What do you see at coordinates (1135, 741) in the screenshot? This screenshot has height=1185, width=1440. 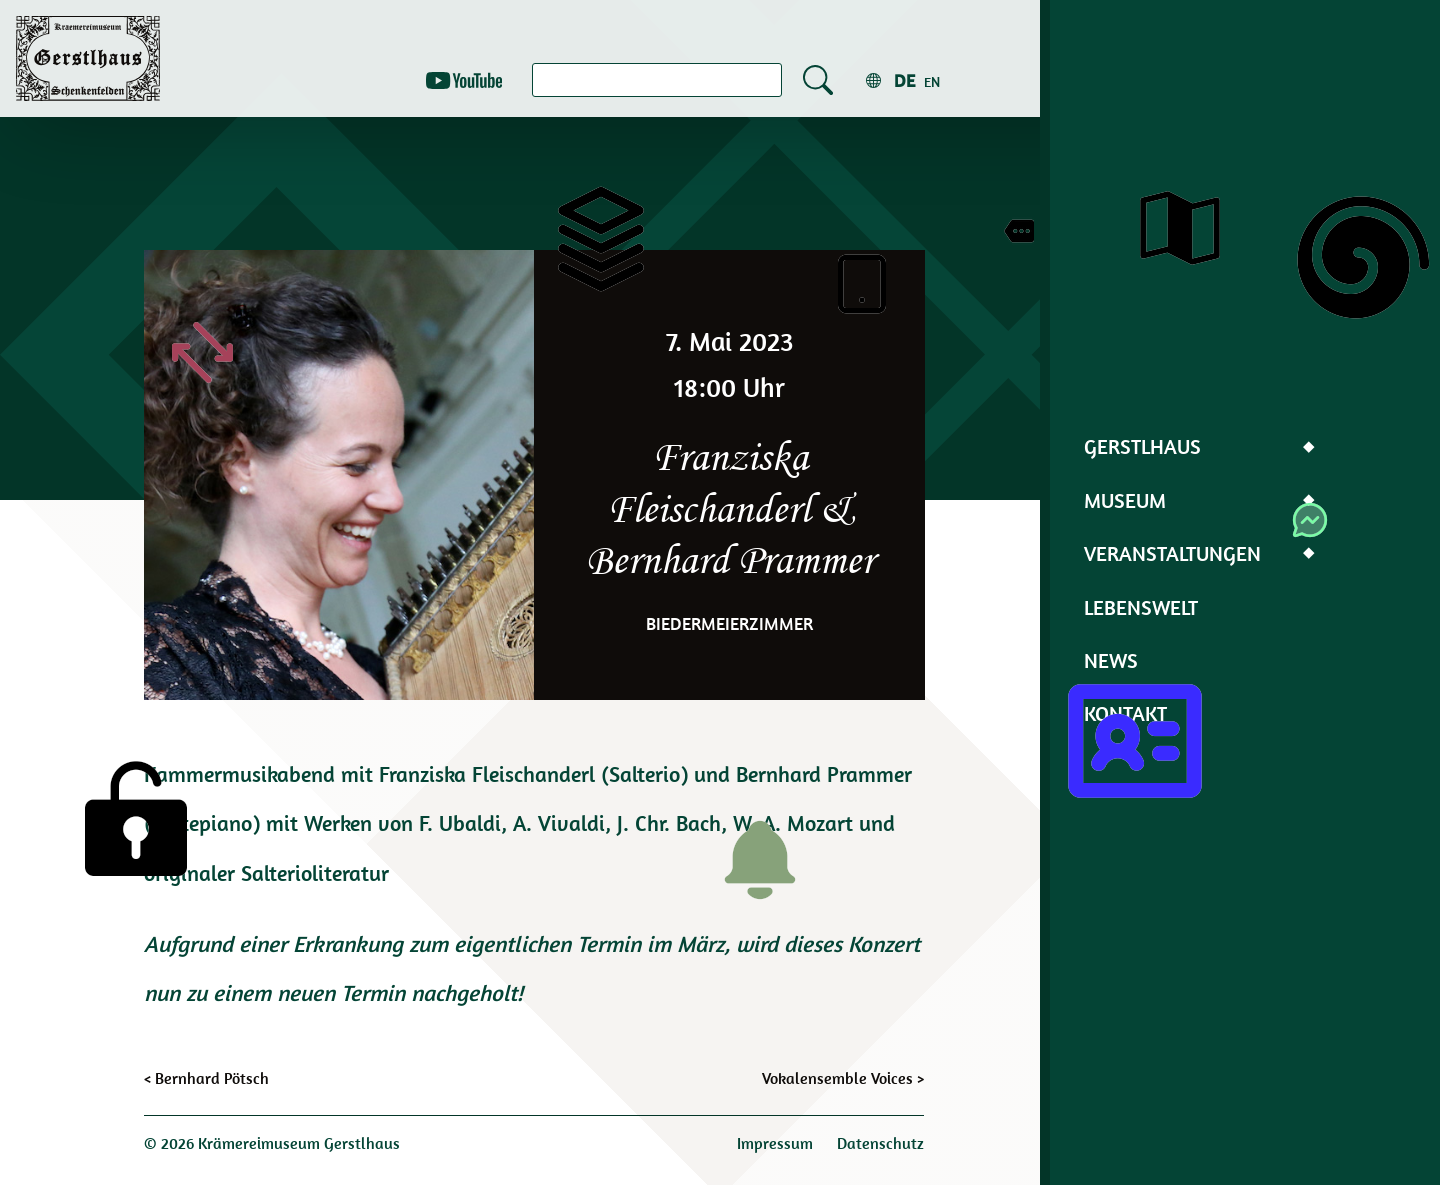 I see `view your profile or account information` at bounding box center [1135, 741].